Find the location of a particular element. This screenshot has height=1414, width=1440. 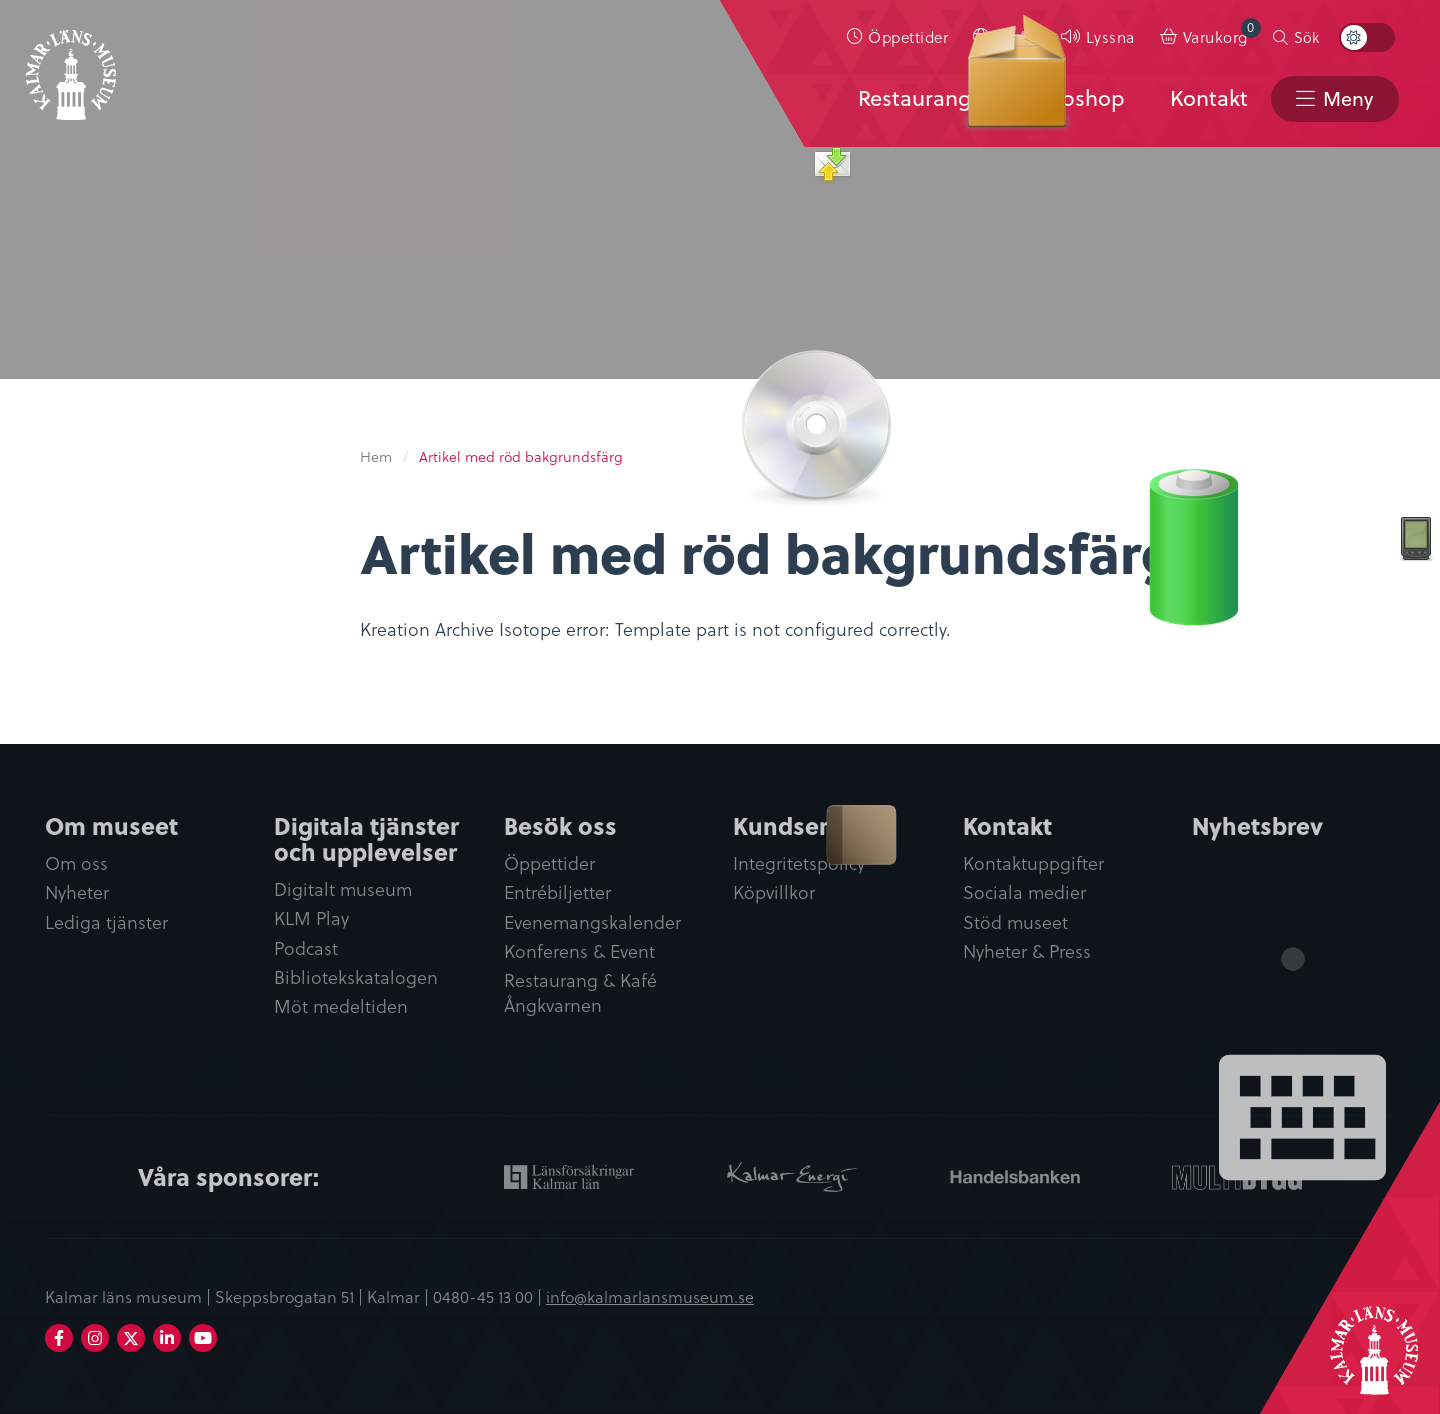

sync incoming and outgoing mail is located at coordinates (832, 166).